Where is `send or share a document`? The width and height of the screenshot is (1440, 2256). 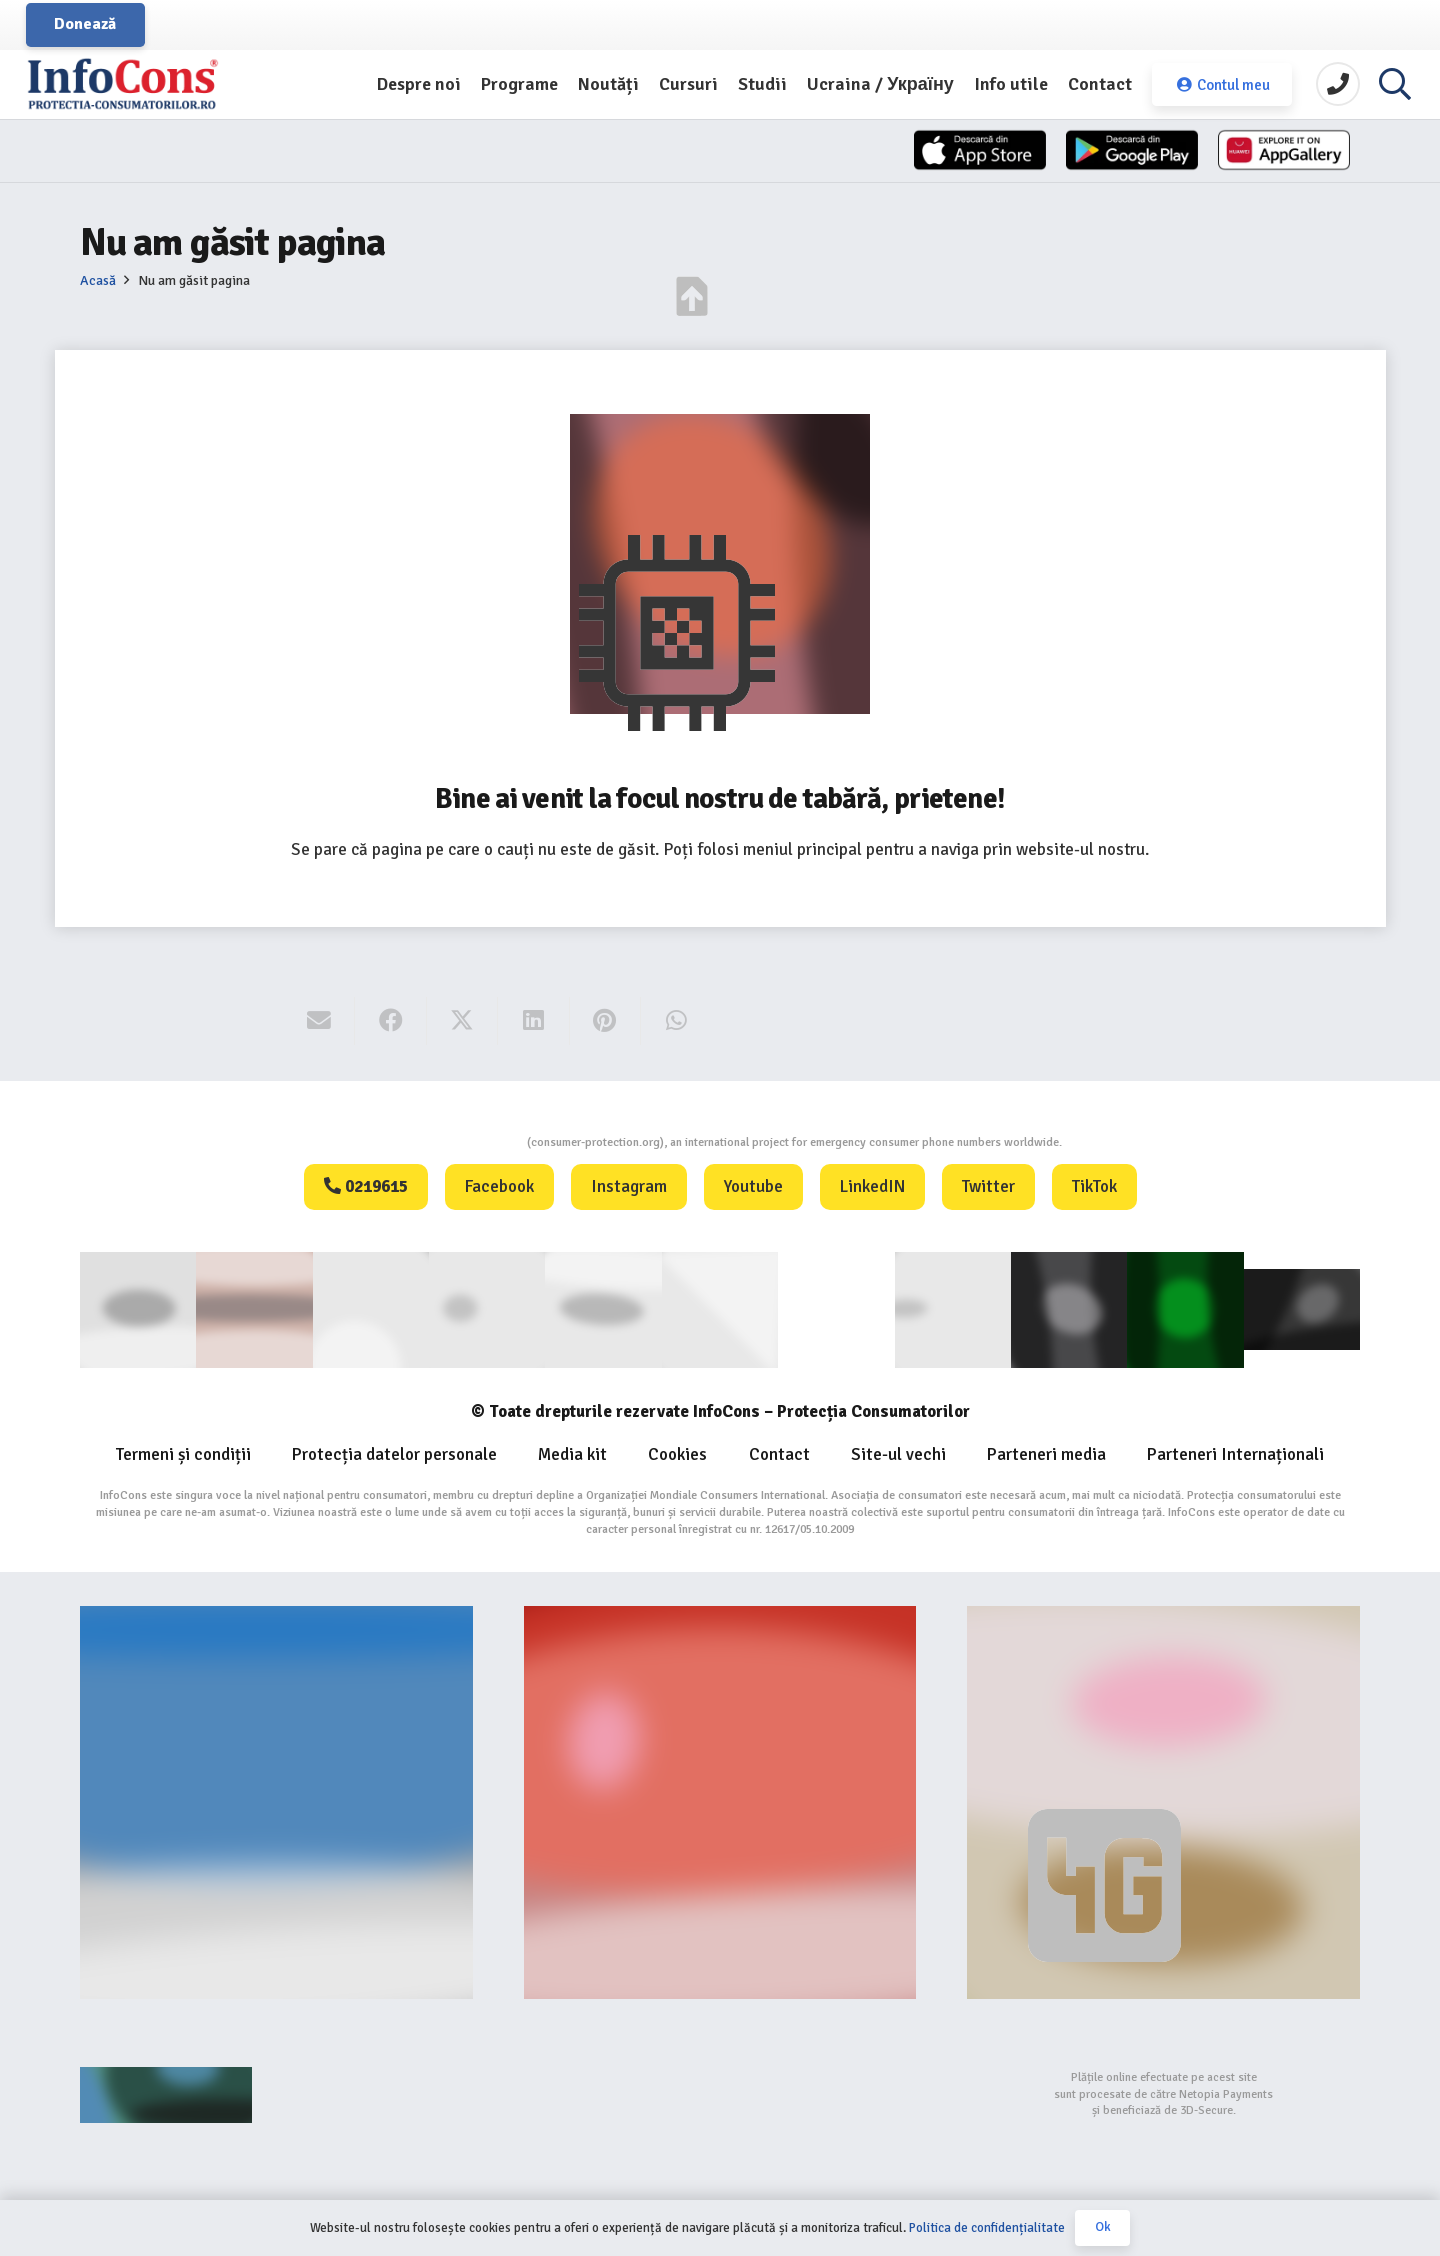 send or share a document is located at coordinates (692, 295).